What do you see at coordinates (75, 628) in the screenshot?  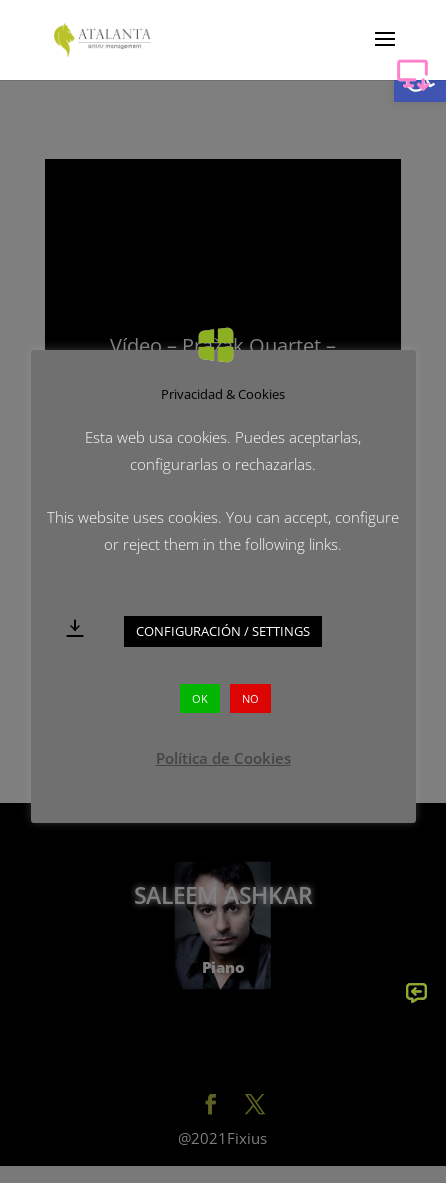 I see `download file to device` at bounding box center [75, 628].